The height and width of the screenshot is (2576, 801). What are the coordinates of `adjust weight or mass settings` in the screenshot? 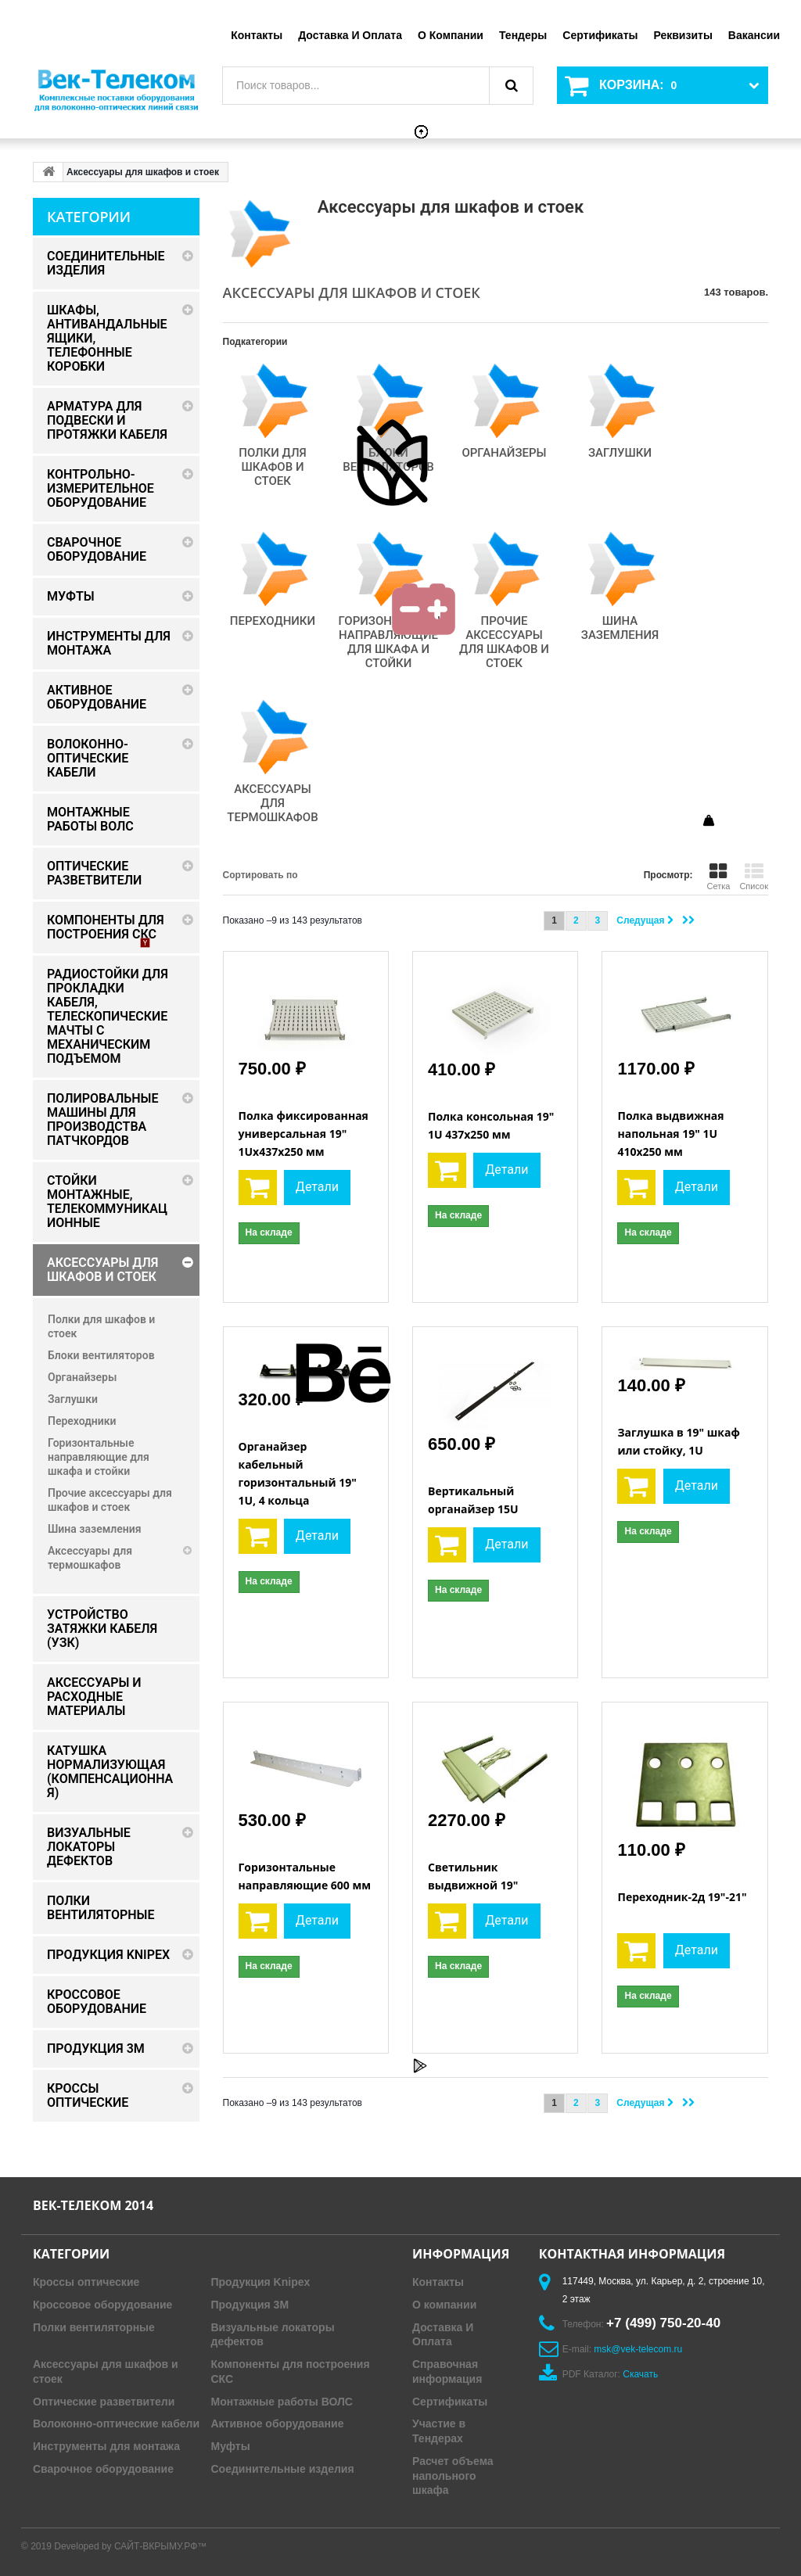 It's located at (709, 820).